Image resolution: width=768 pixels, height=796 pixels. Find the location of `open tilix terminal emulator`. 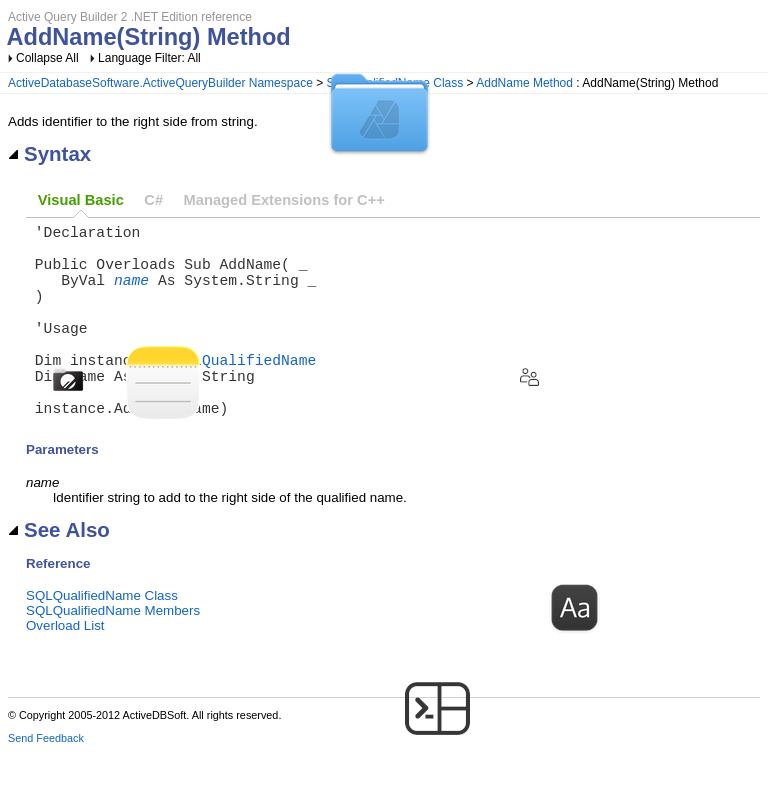

open tilix terminal emulator is located at coordinates (437, 706).